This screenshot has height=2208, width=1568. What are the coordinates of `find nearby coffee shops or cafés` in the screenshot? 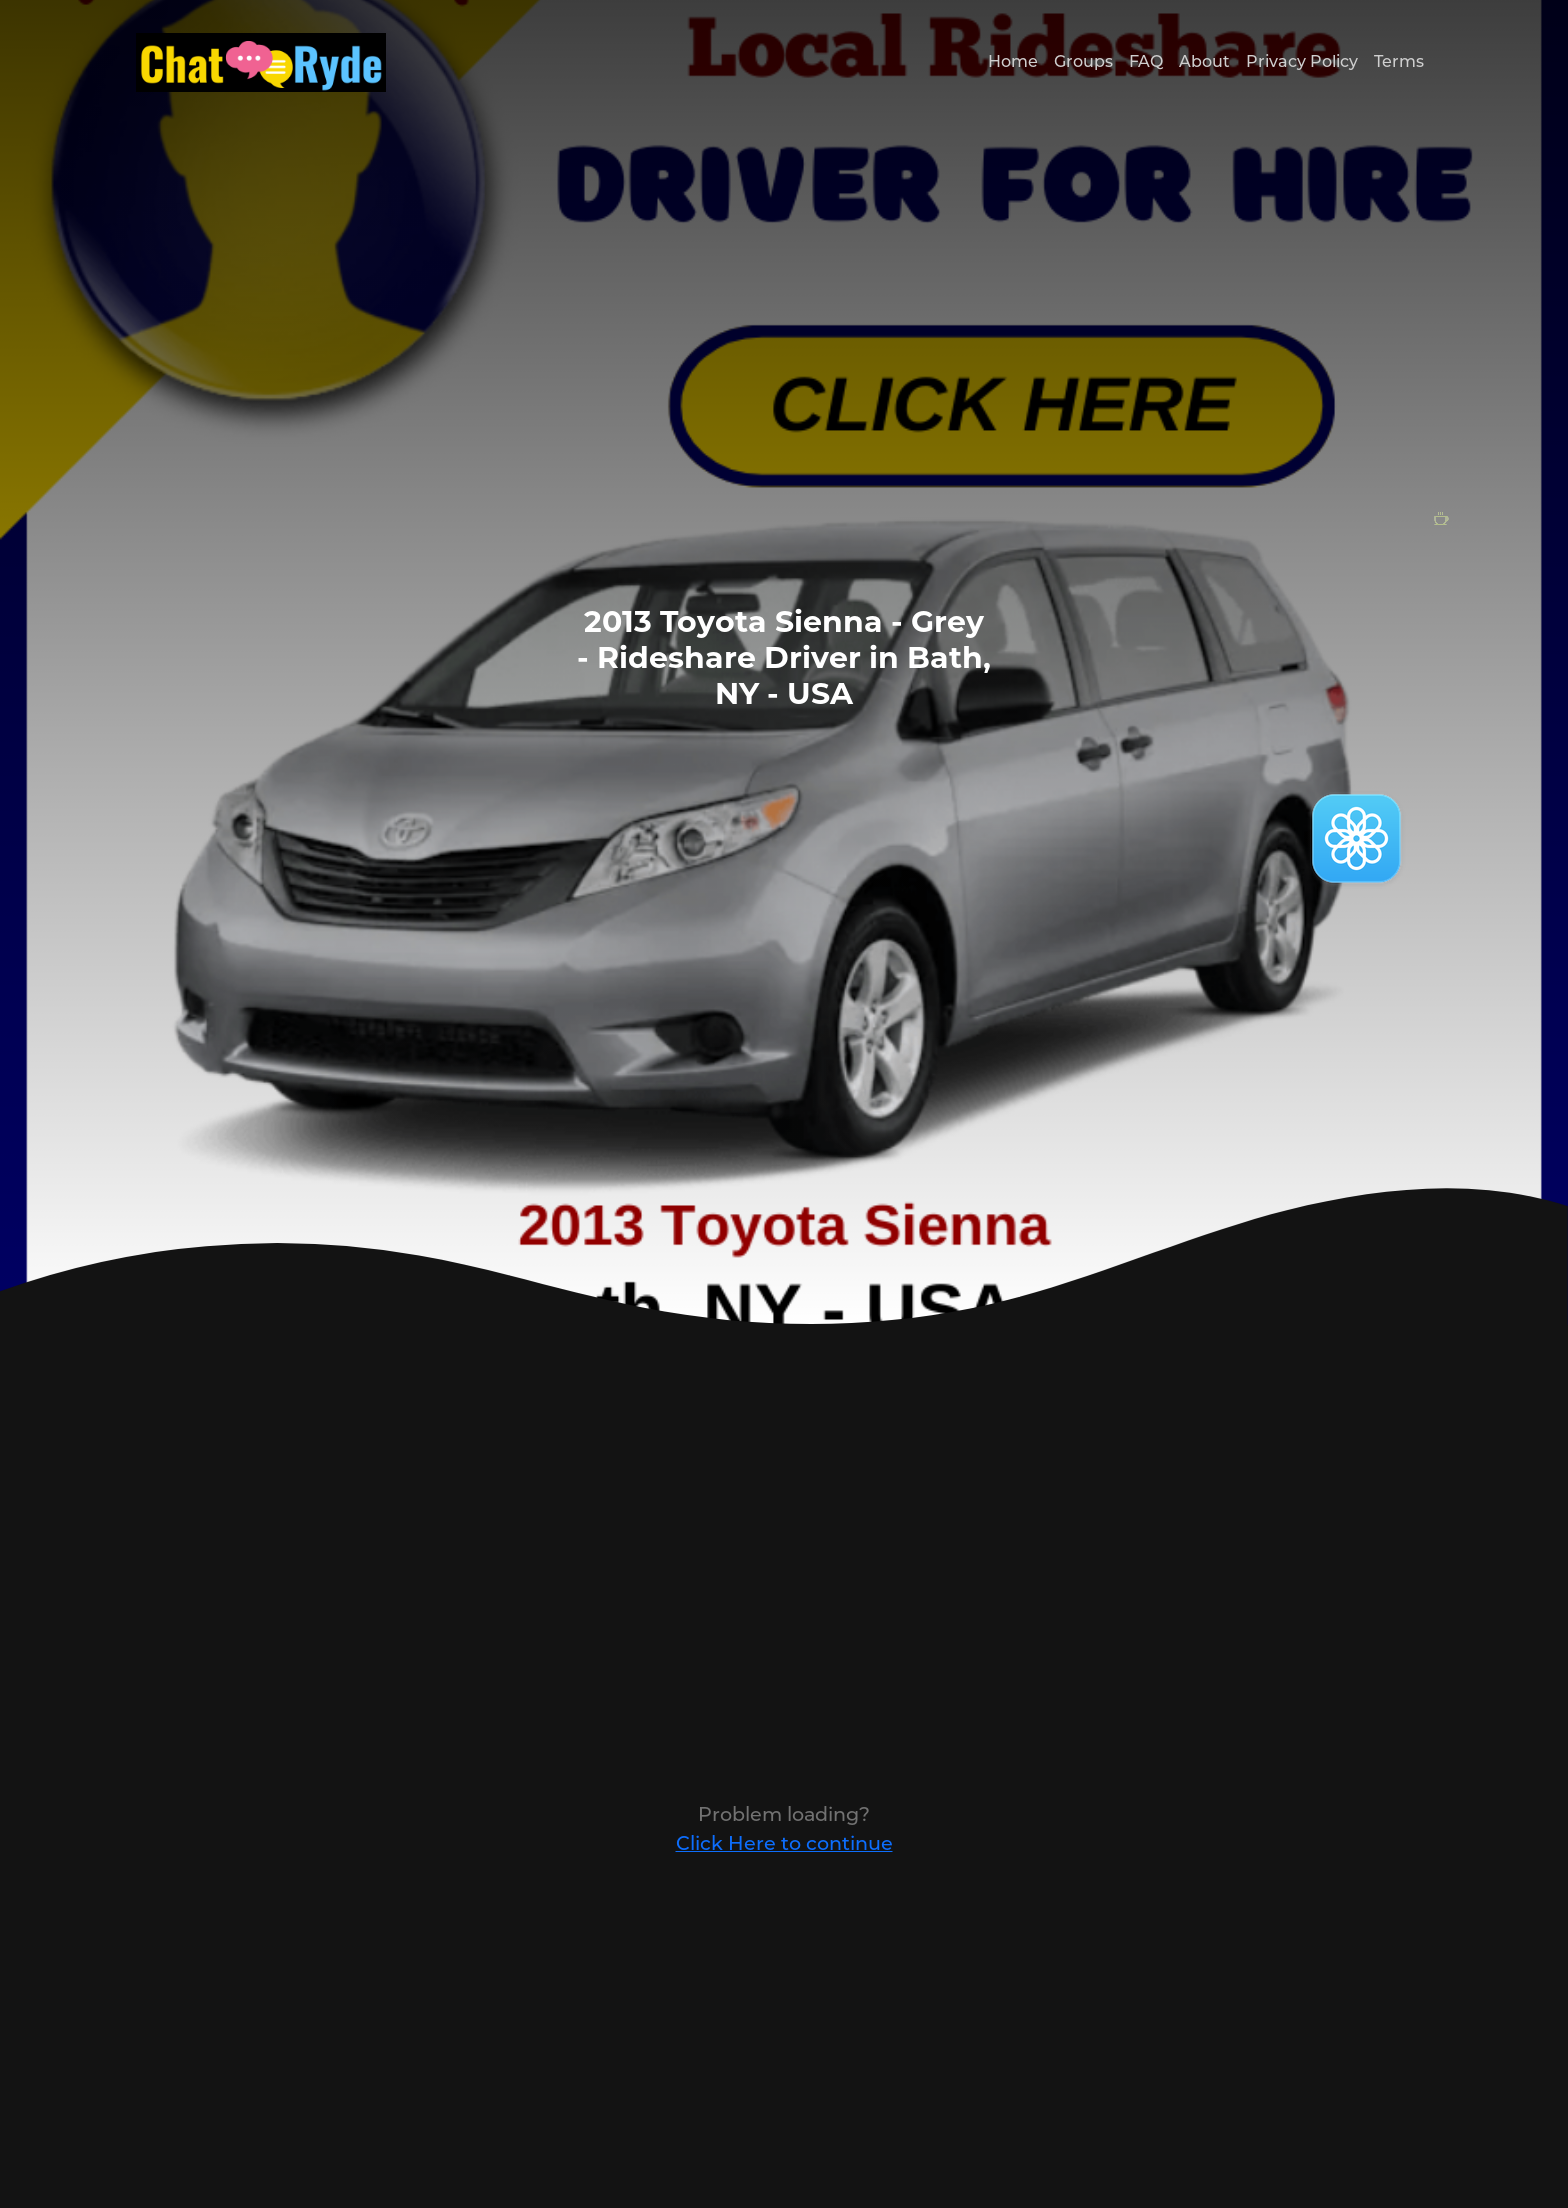 It's located at (1441, 519).